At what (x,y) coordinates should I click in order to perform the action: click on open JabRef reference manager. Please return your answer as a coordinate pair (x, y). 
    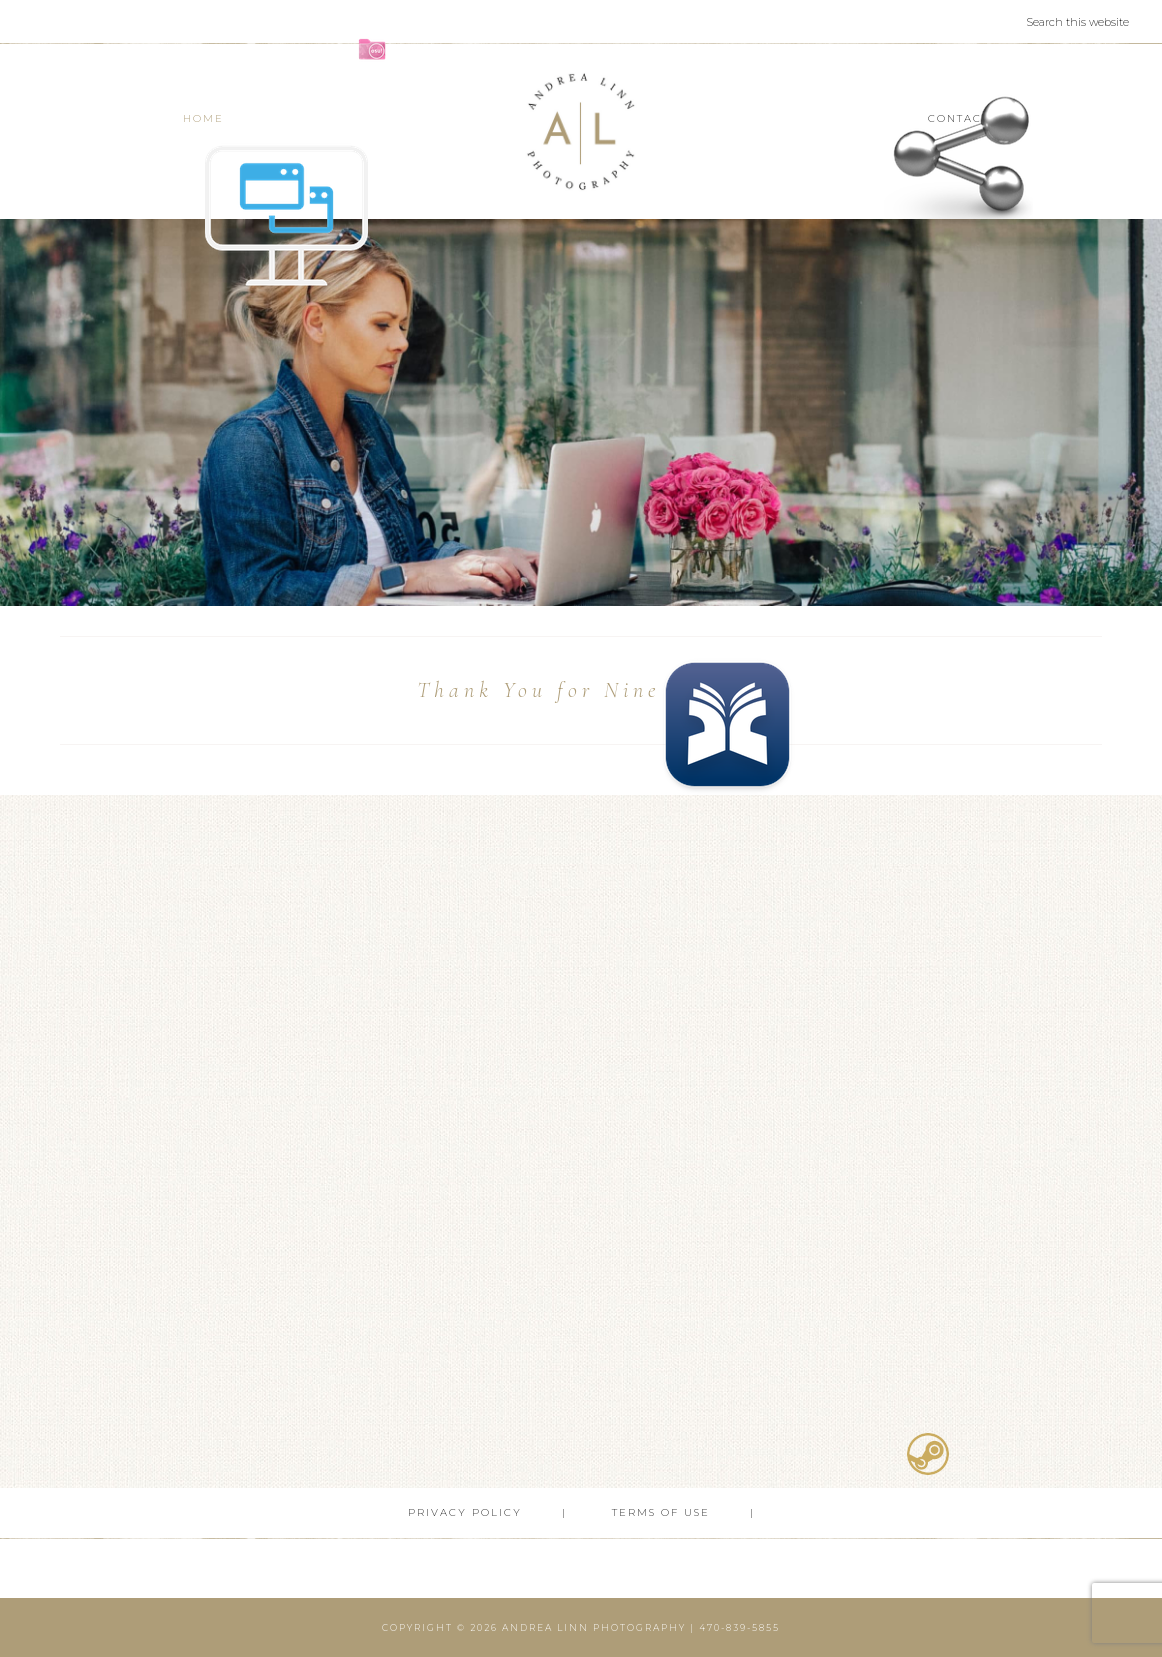
    Looking at the image, I should click on (727, 724).